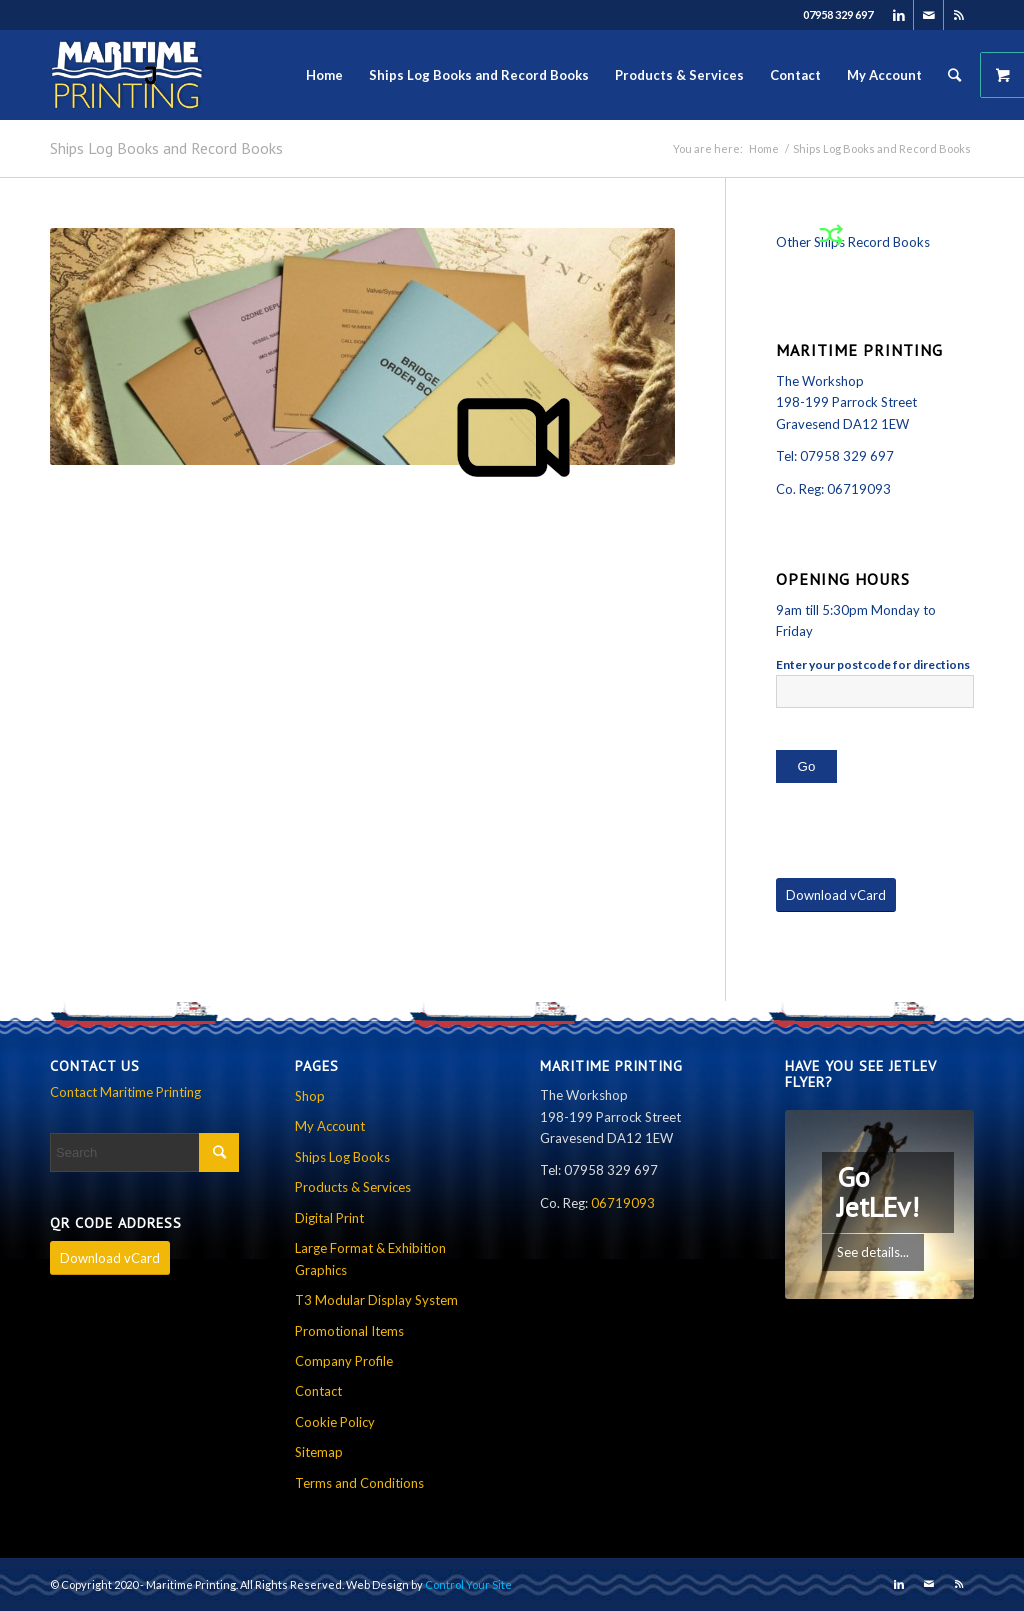 The height and width of the screenshot is (1611, 1024). Describe the element at coordinates (150, 75) in the screenshot. I see `indicates items or sections starting with the letter J` at that location.